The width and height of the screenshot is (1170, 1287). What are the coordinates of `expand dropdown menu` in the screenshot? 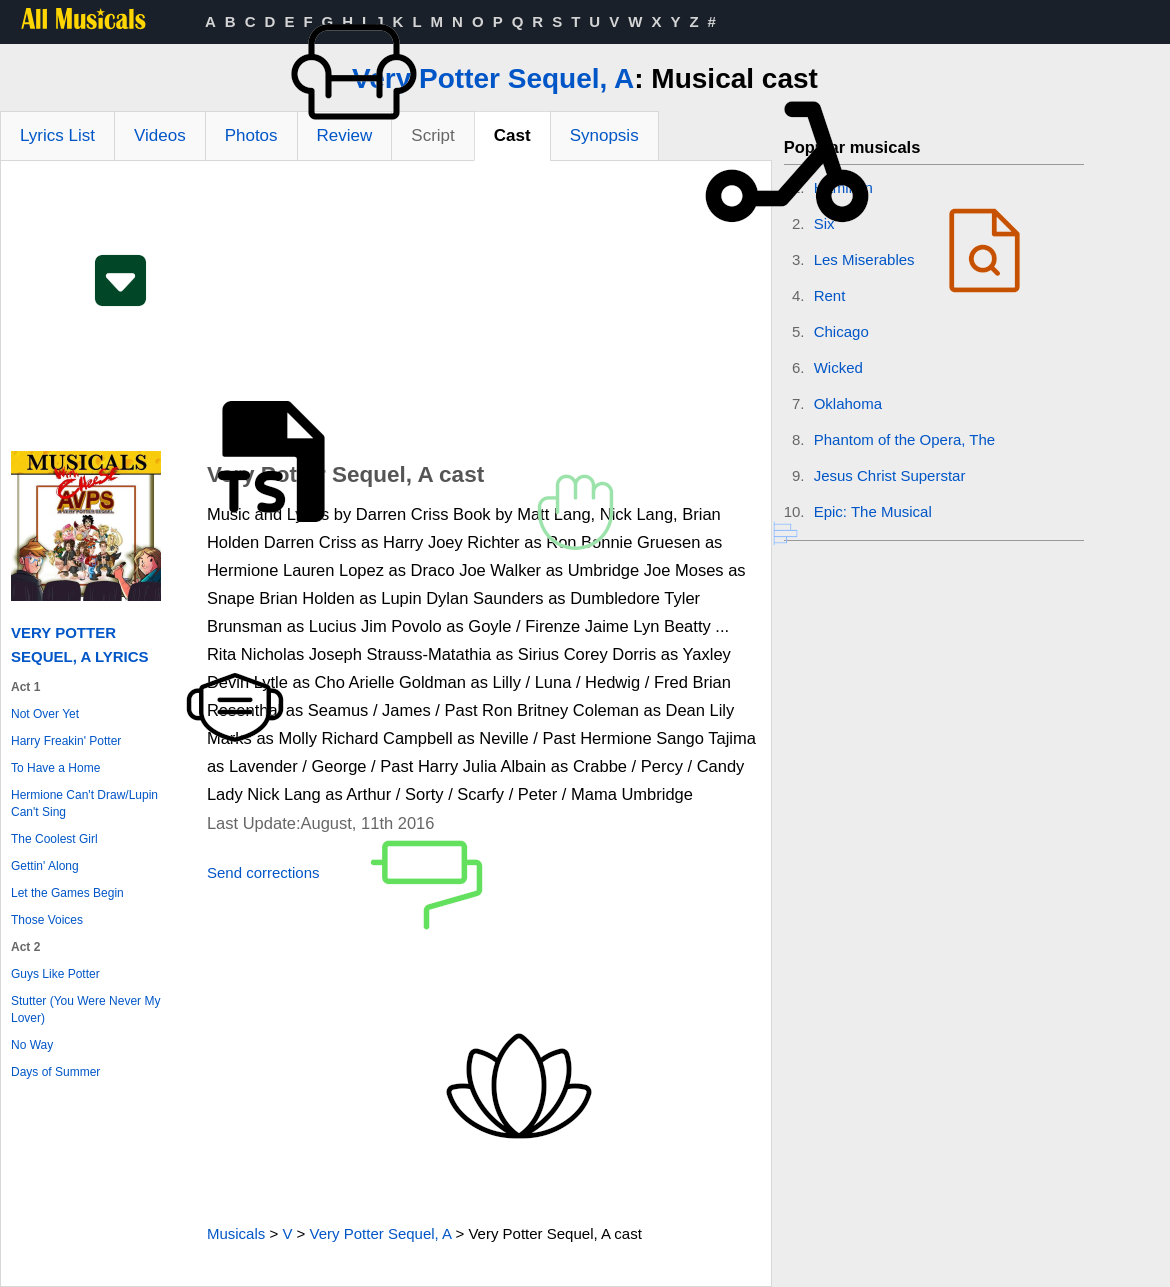 It's located at (120, 280).